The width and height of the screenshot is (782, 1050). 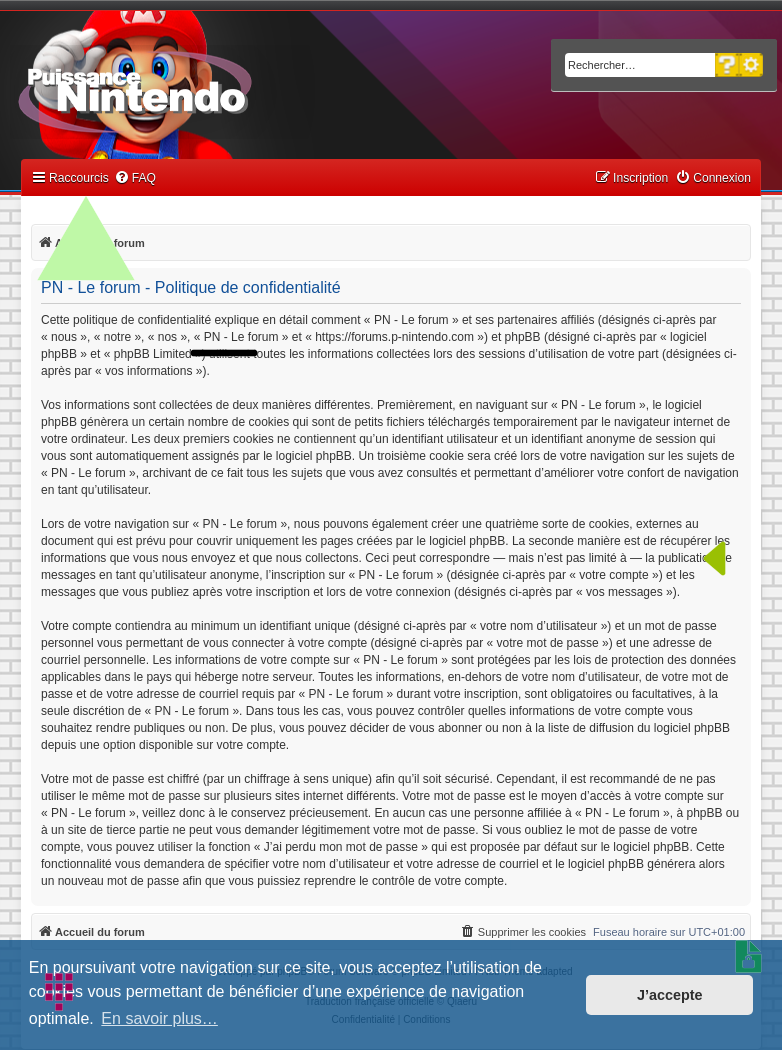 What do you see at coordinates (59, 992) in the screenshot?
I see `open the dial pad to enter a number` at bounding box center [59, 992].